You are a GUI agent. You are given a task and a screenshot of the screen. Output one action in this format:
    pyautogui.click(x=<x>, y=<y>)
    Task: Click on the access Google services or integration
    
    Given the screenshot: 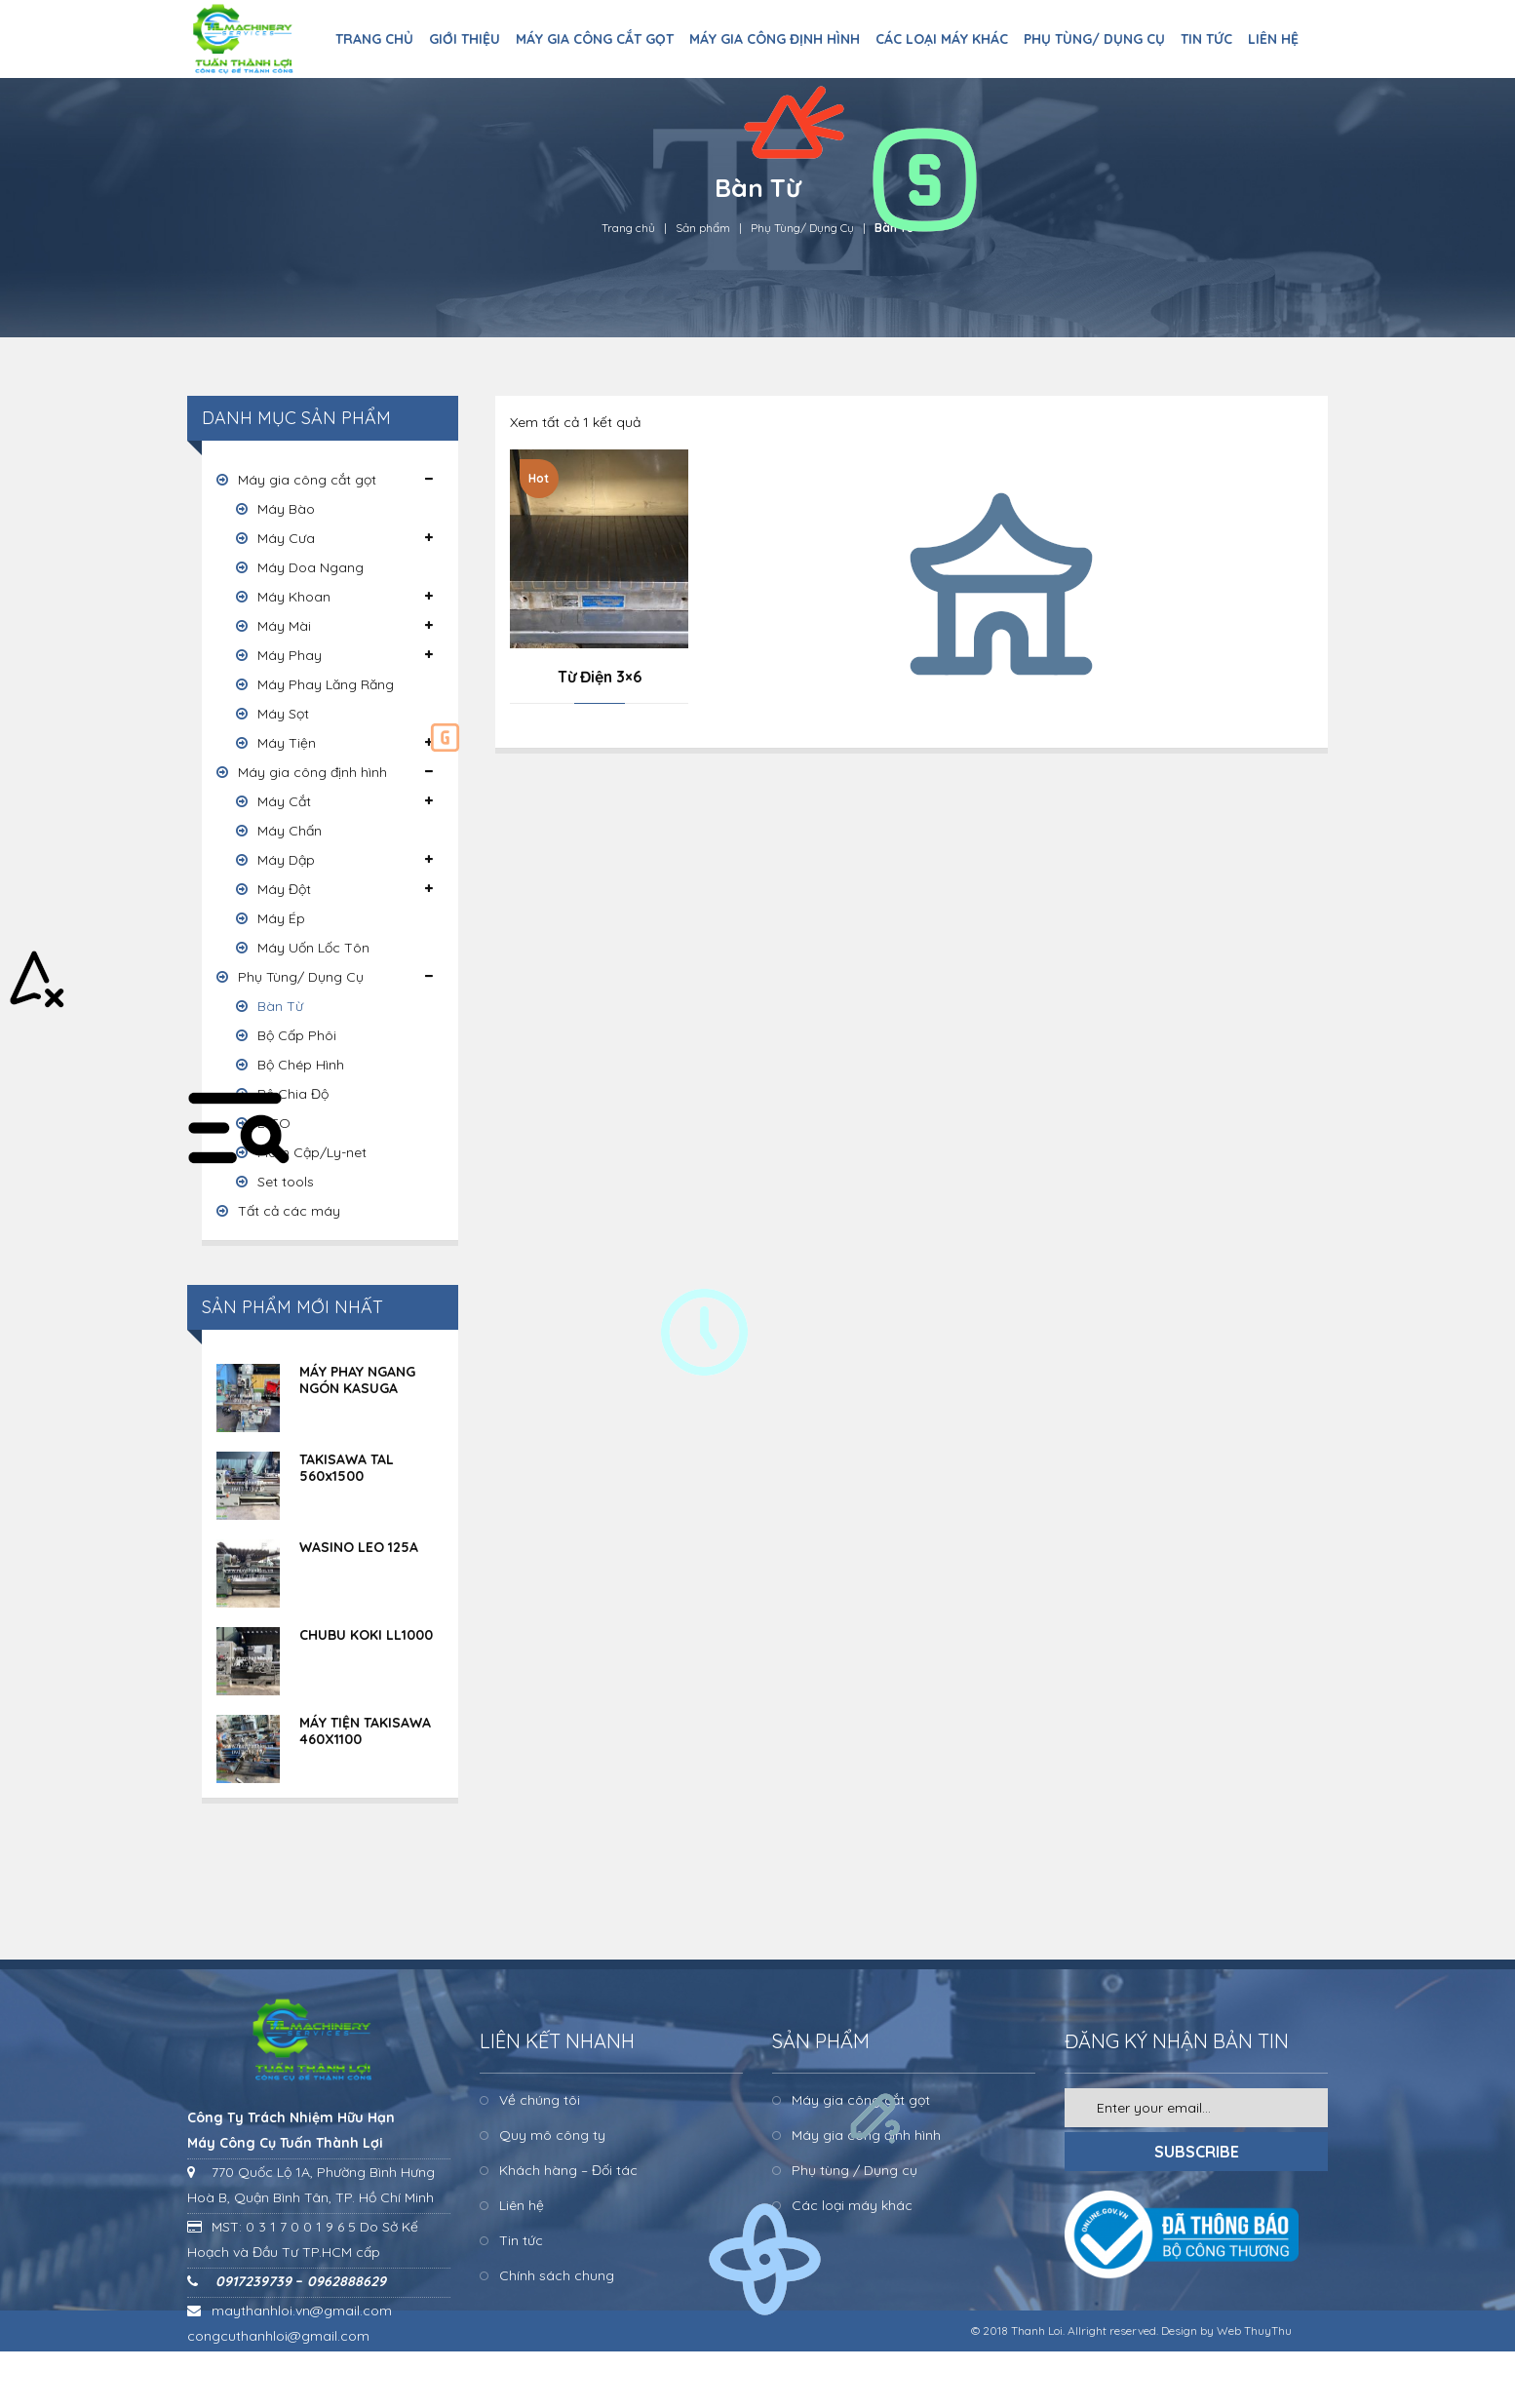 What is the action you would take?
    pyautogui.click(x=445, y=737)
    